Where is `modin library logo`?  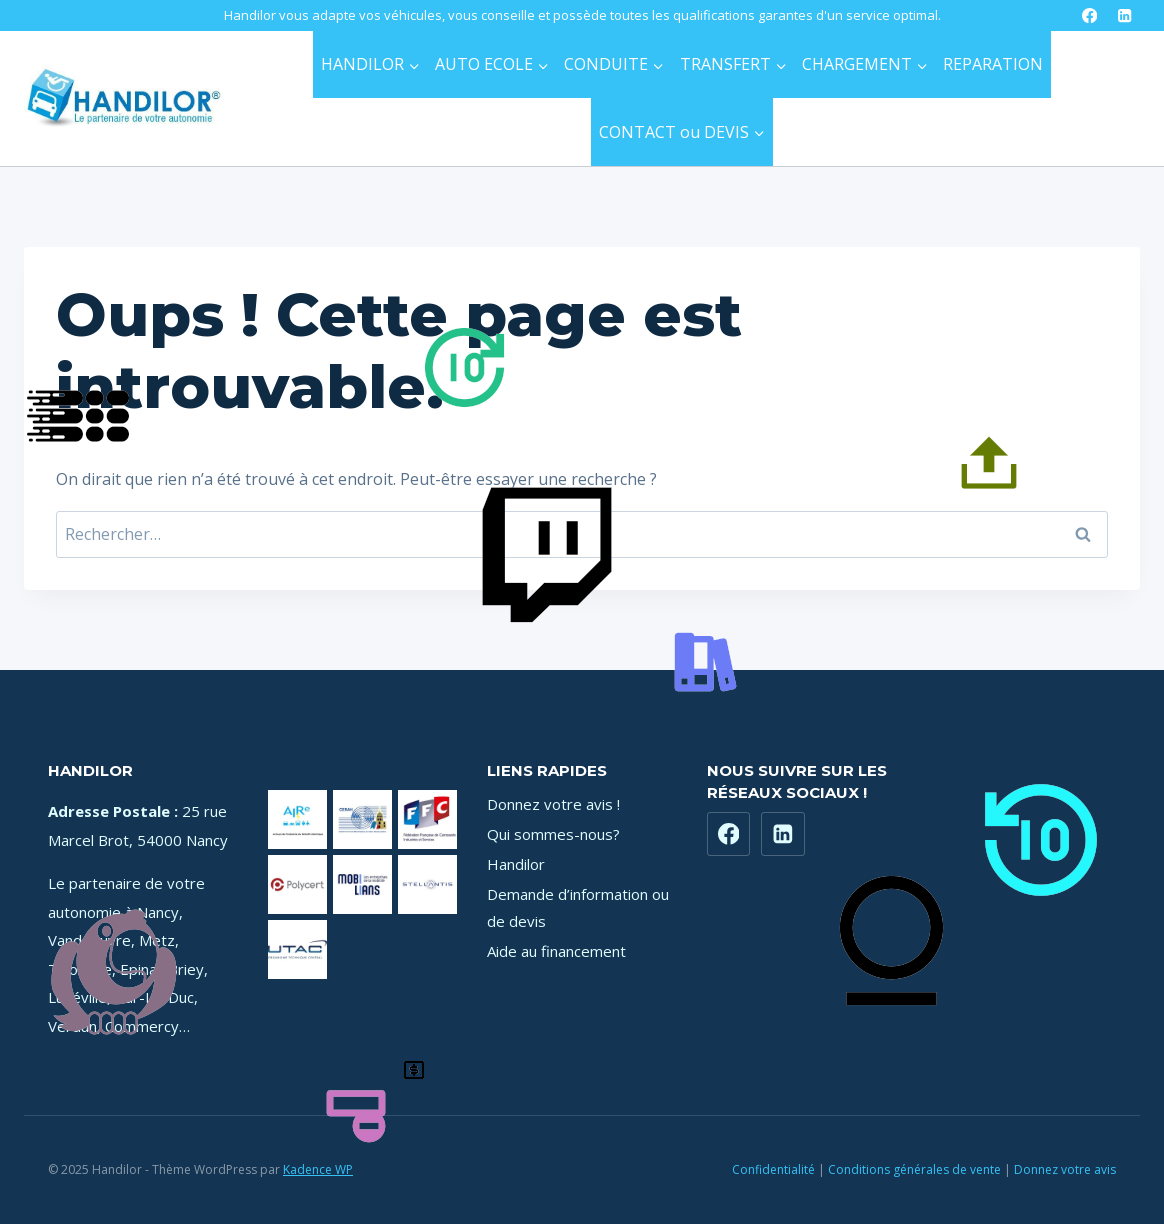 modin library logo is located at coordinates (78, 416).